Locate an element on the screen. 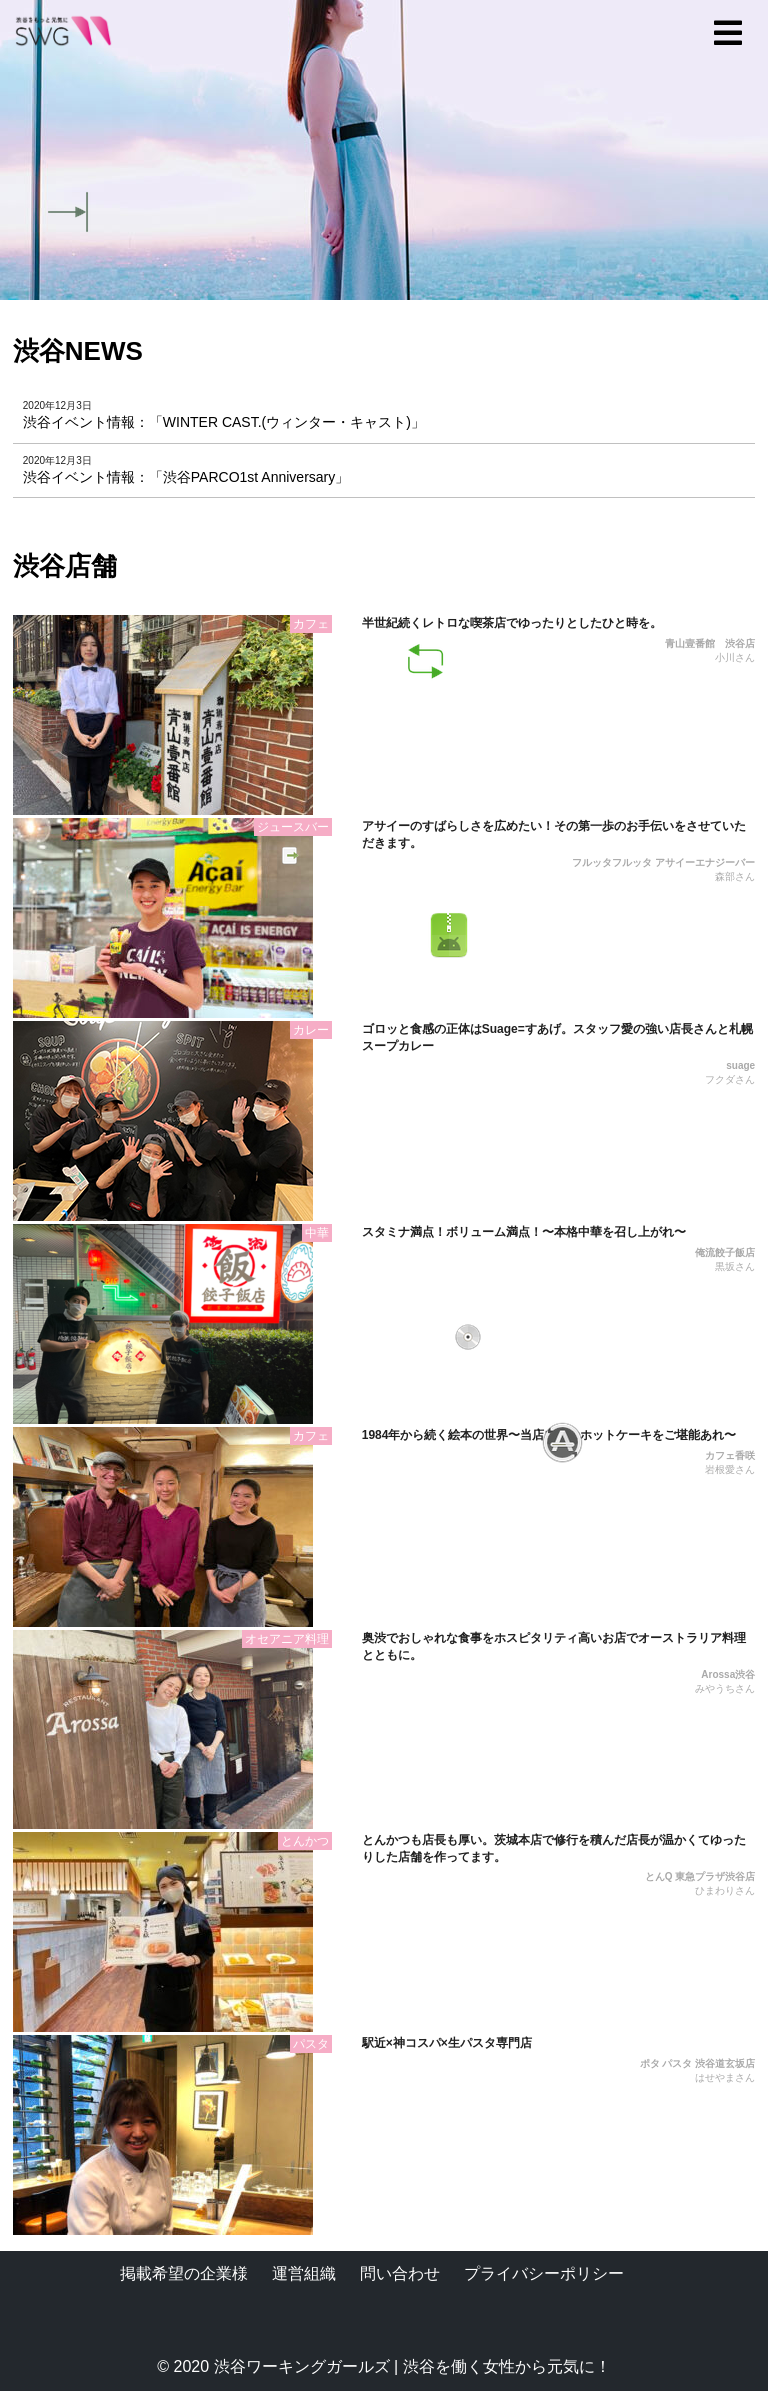 The width and height of the screenshot is (768, 2391). an android application package file (apk) is located at coordinates (449, 935).